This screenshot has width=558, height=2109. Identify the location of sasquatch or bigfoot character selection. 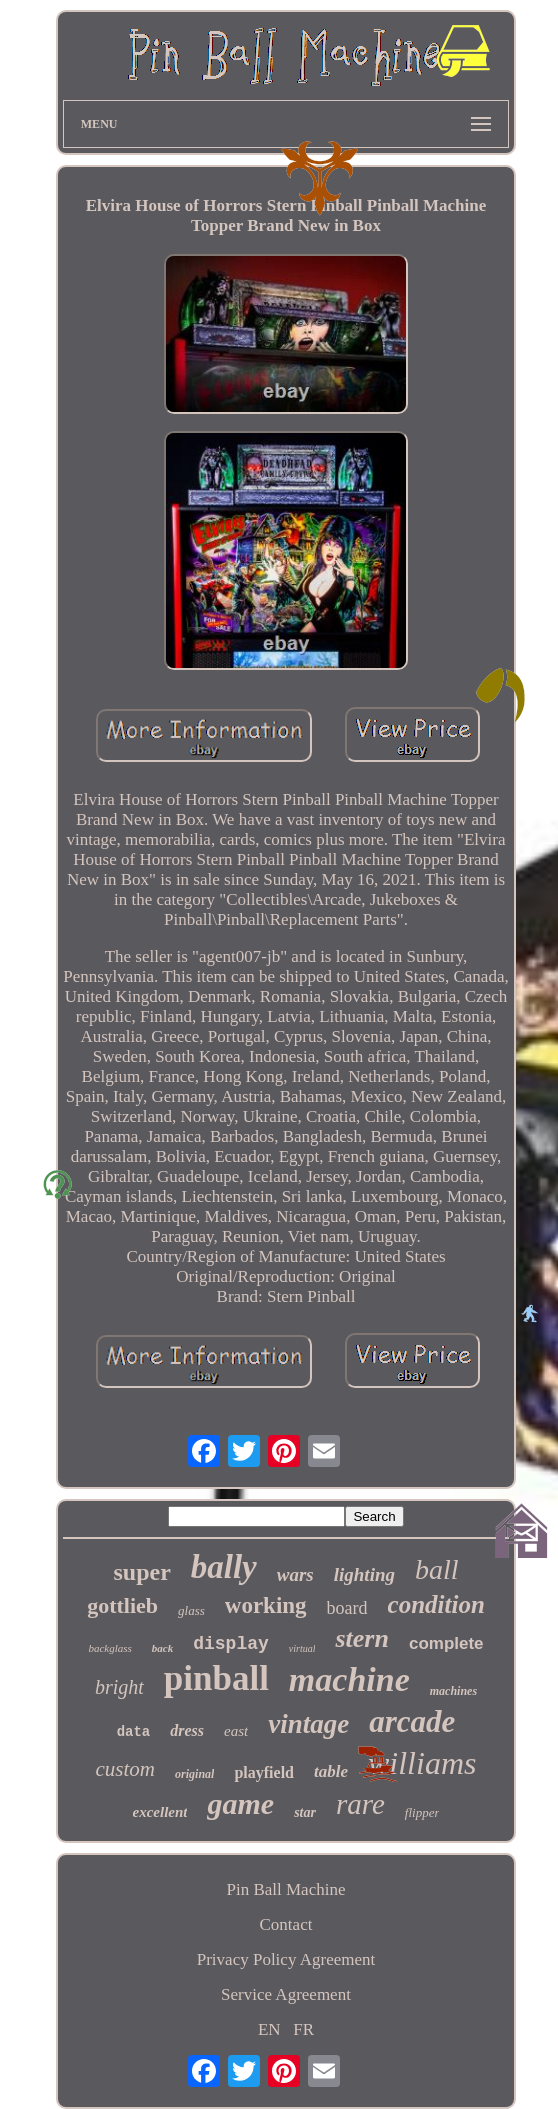
(529, 1313).